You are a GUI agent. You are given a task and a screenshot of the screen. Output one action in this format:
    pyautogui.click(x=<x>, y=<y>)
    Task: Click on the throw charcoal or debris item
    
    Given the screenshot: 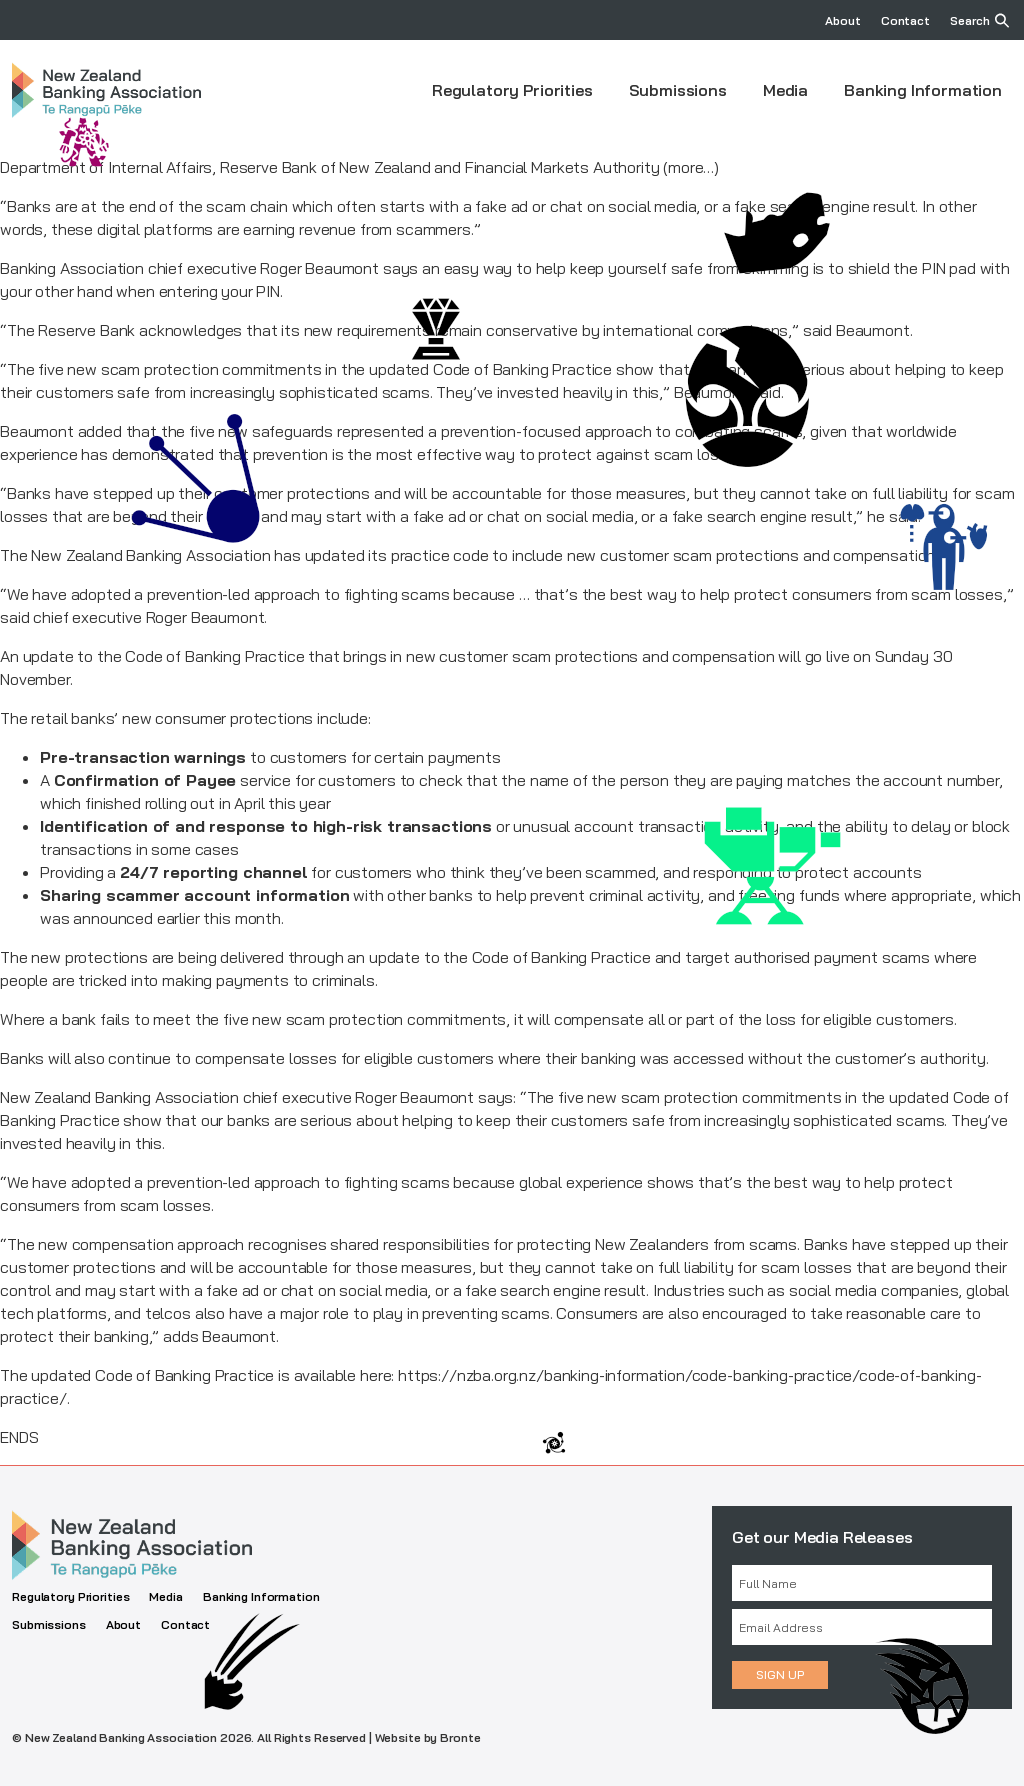 What is the action you would take?
    pyautogui.click(x=922, y=1686)
    